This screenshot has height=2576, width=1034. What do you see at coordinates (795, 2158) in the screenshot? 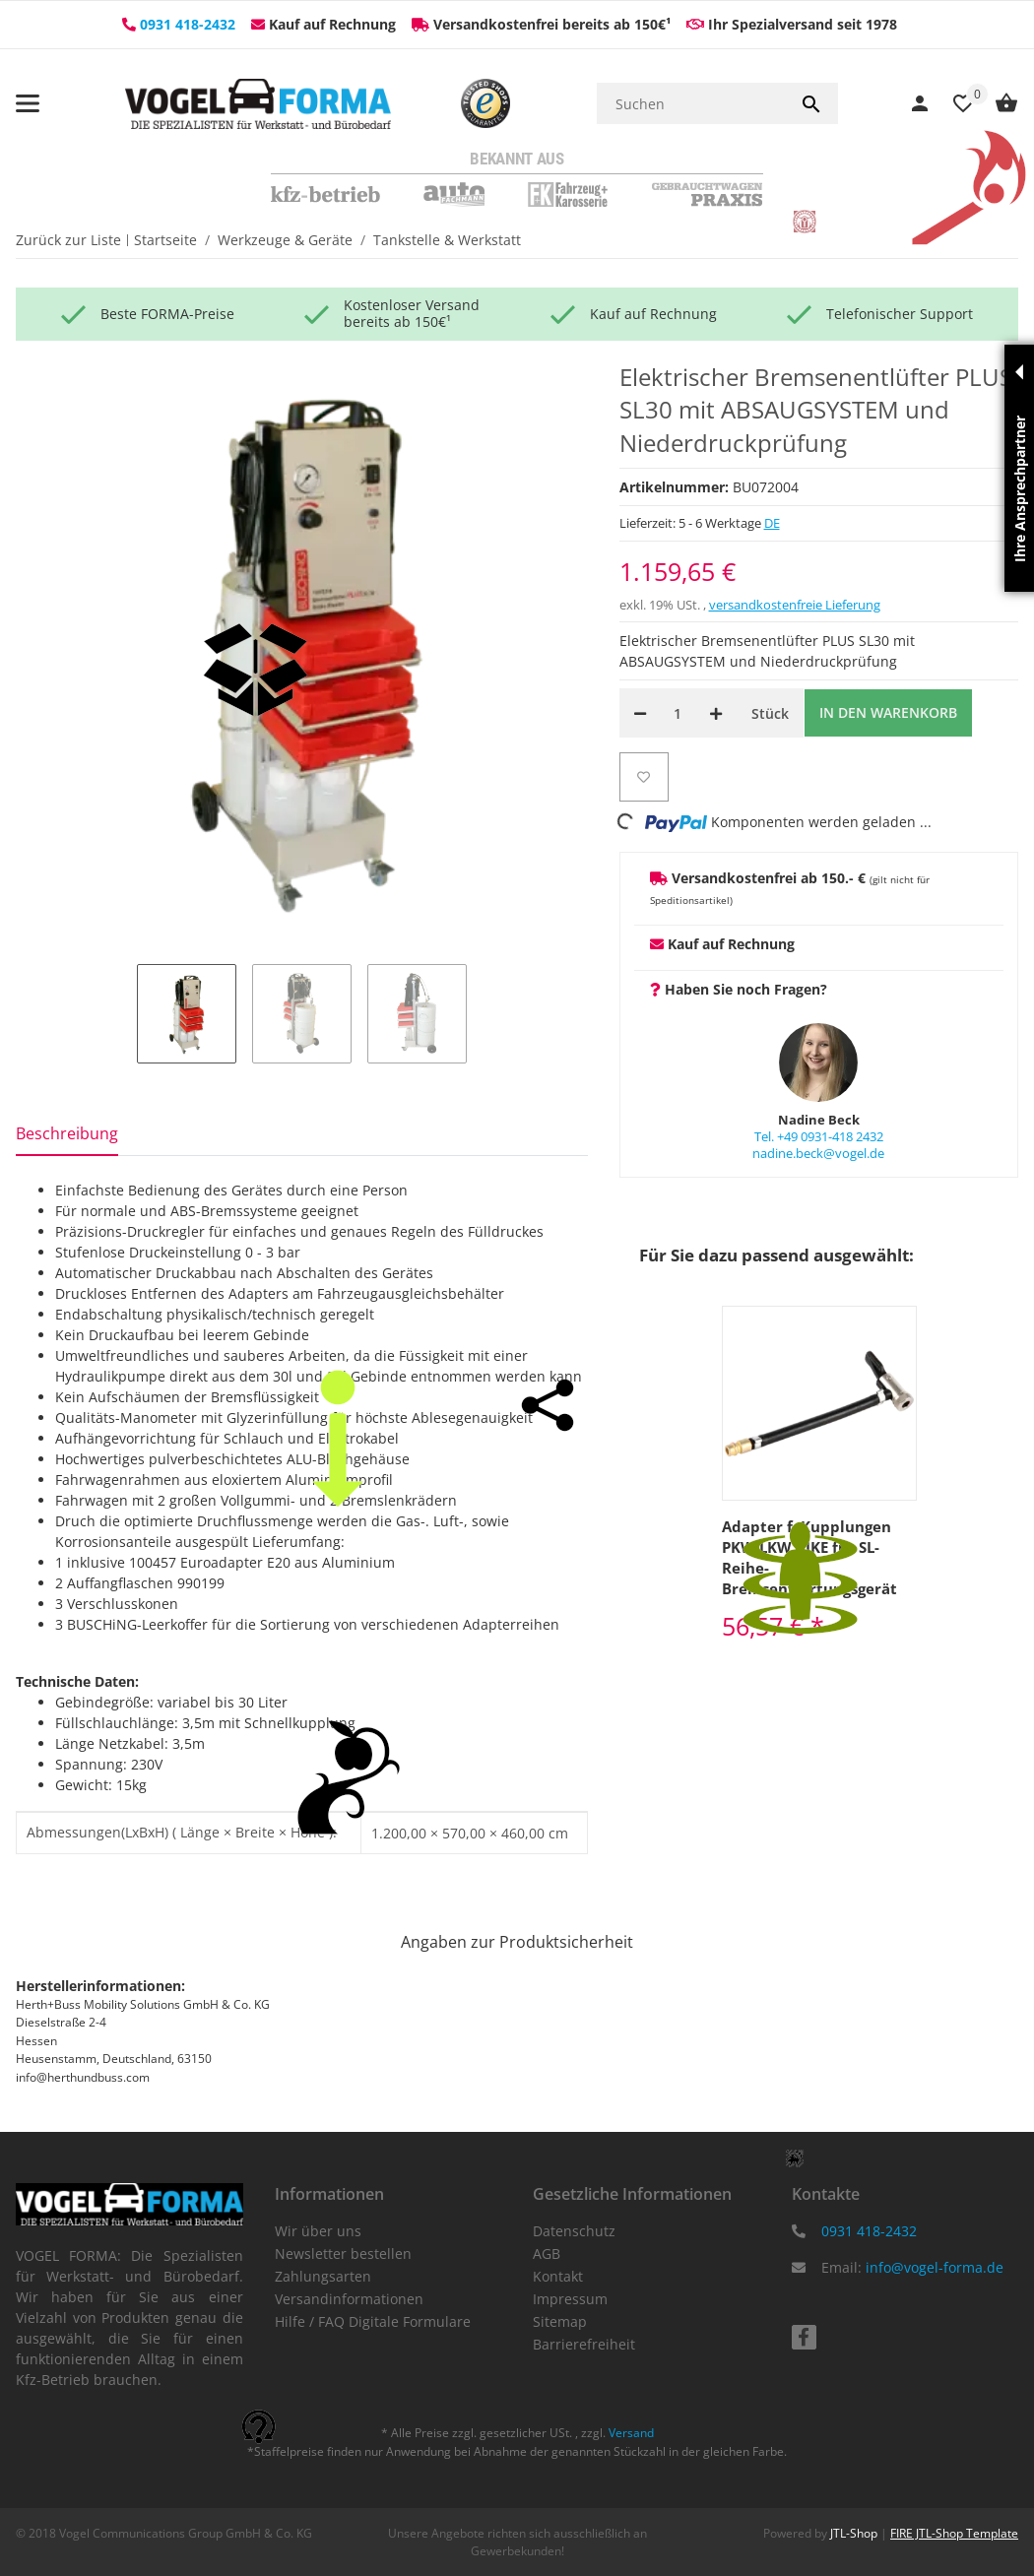
I see `activate boost or turbo mode` at bounding box center [795, 2158].